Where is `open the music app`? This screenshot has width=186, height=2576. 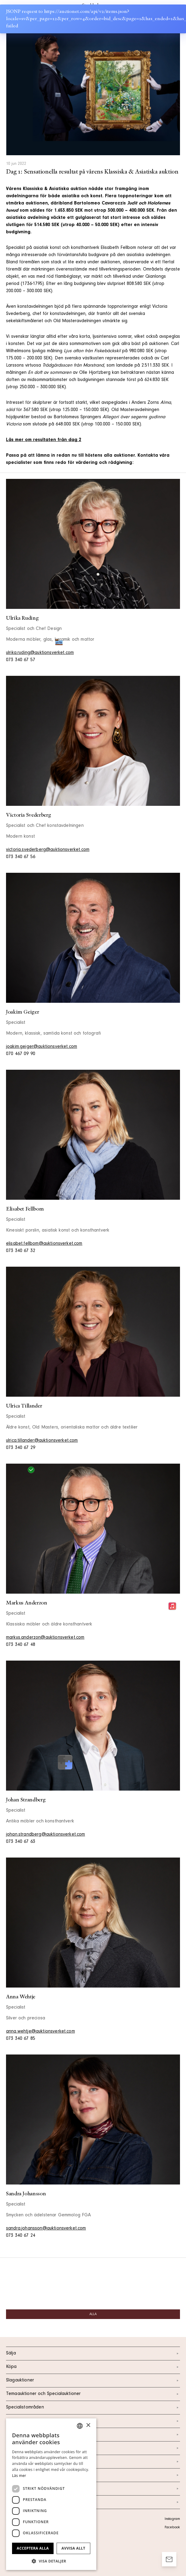
open the music app is located at coordinates (172, 1606).